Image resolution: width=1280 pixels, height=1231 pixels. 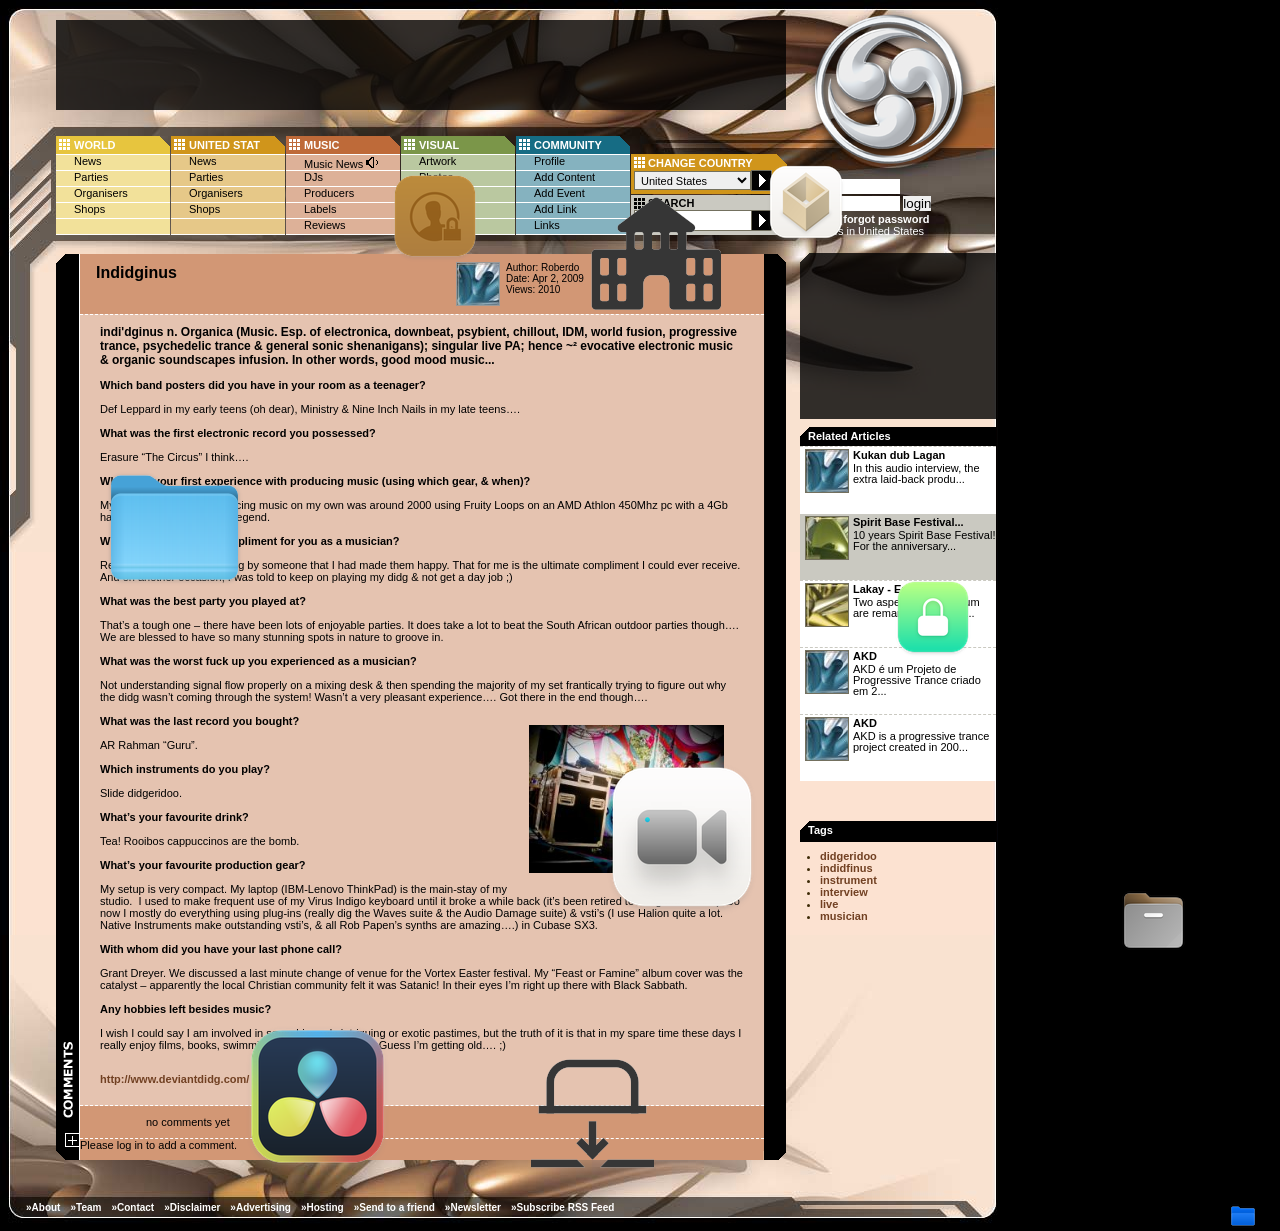 What do you see at coordinates (933, 617) in the screenshot?
I see `lock your screen` at bounding box center [933, 617].